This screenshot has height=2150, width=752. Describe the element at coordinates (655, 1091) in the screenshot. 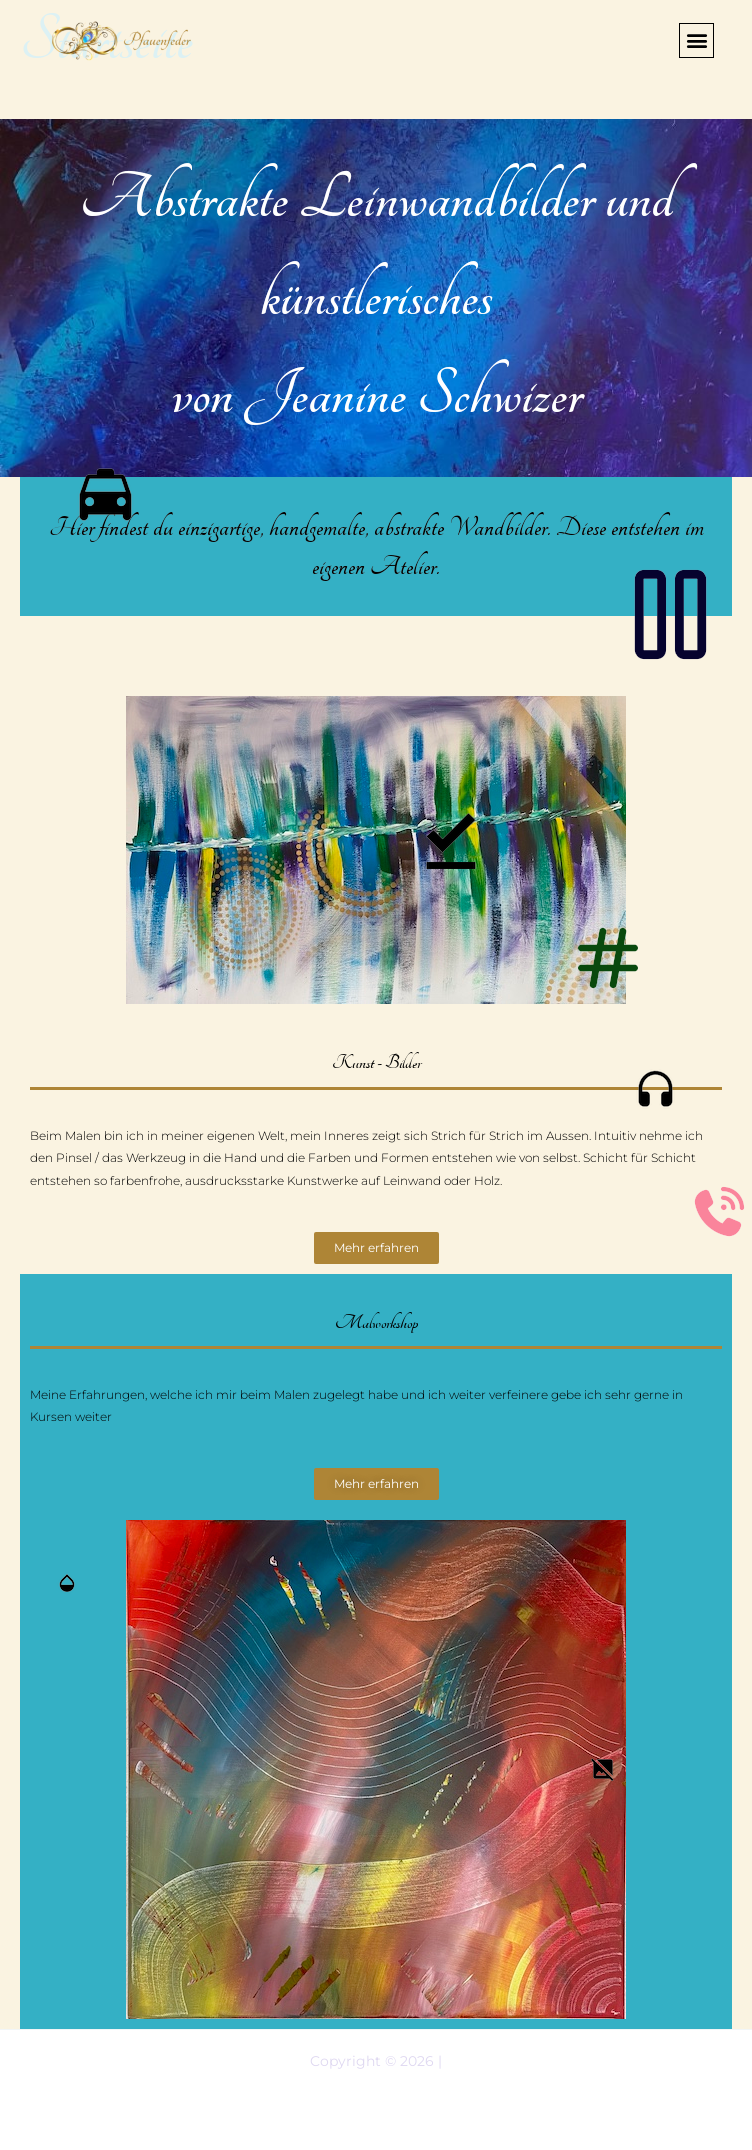

I see `access audio or voice support` at that location.